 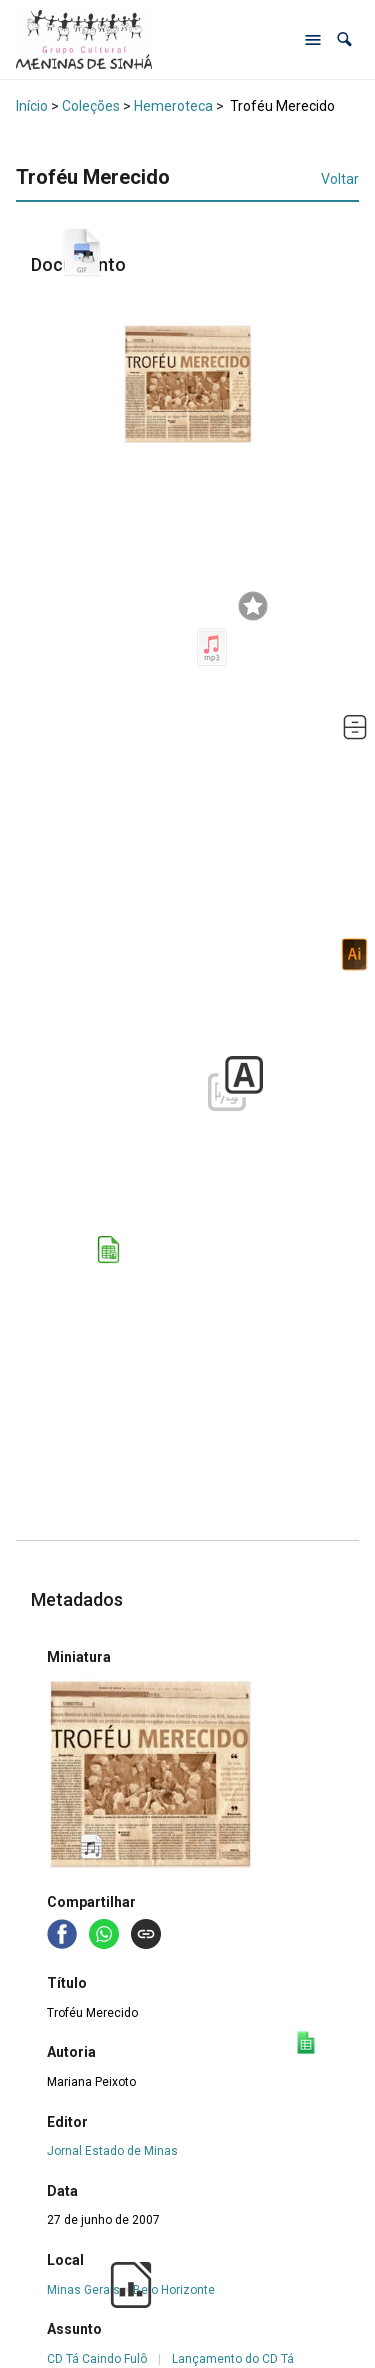 What do you see at coordinates (253, 606) in the screenshot?
I see `indicates an unrated item` at bounding box center [253, 606].